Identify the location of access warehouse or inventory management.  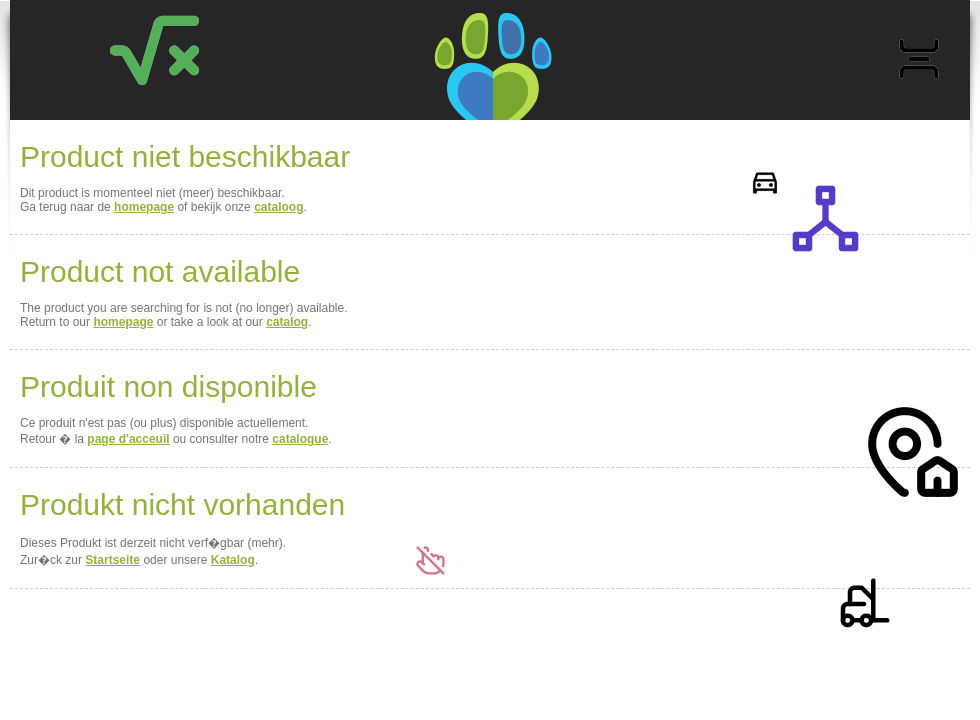
(864, 604).